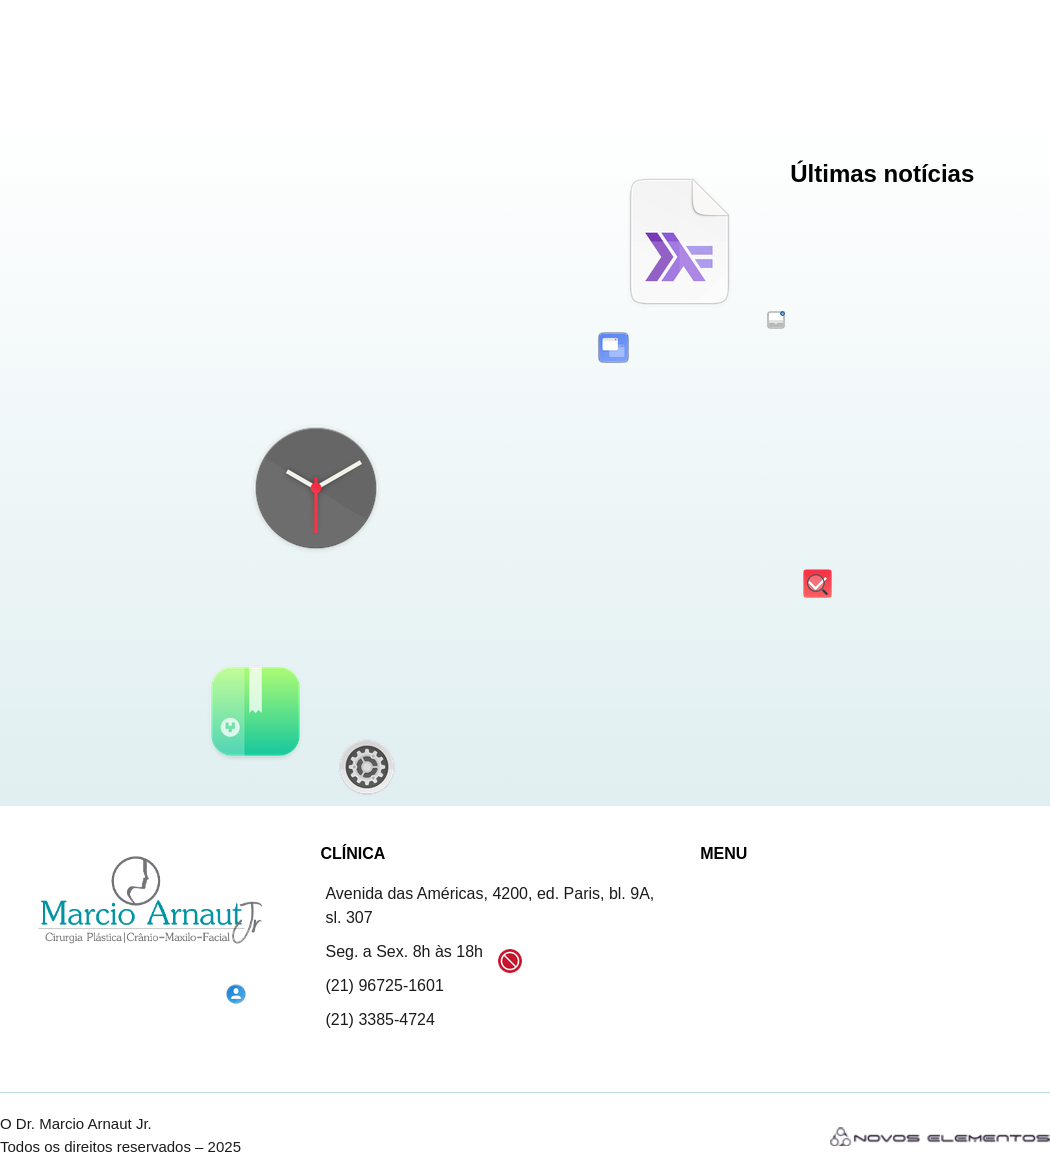 The height and width of the screenshot is (1169, 1050). I want to click on manage startup applications and session settings, so click(613, 347).